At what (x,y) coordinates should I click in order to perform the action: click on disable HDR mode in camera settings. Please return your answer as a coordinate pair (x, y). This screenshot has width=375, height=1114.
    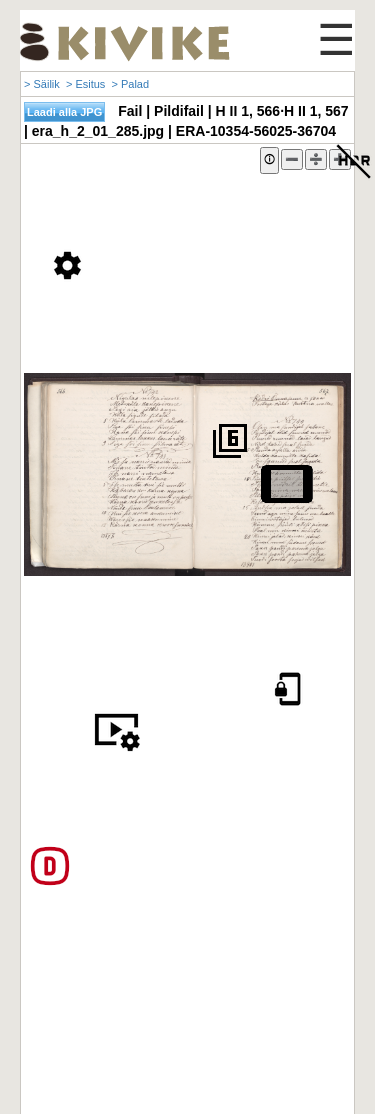
    Looking at the image, I should click on (354, 160).